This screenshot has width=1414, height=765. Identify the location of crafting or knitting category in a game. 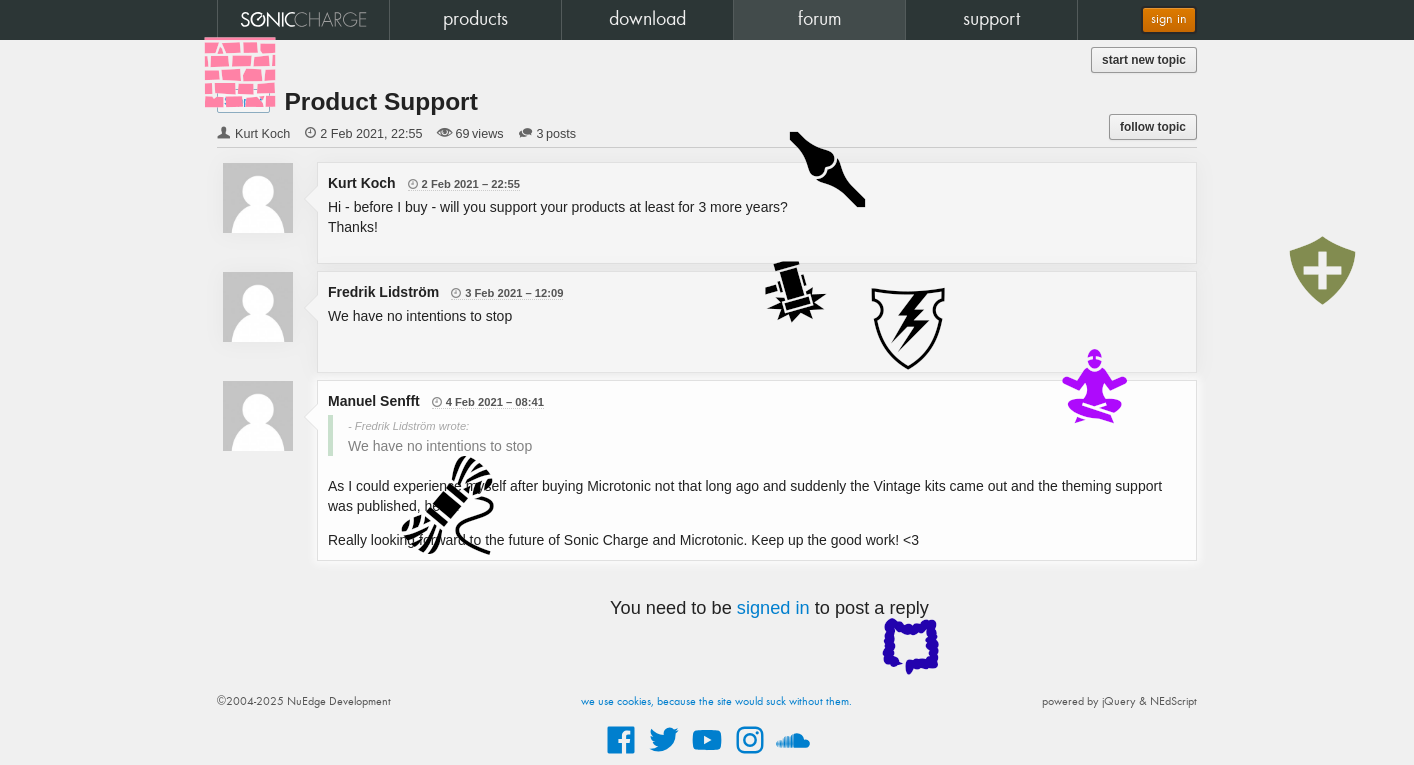
(447, 505).